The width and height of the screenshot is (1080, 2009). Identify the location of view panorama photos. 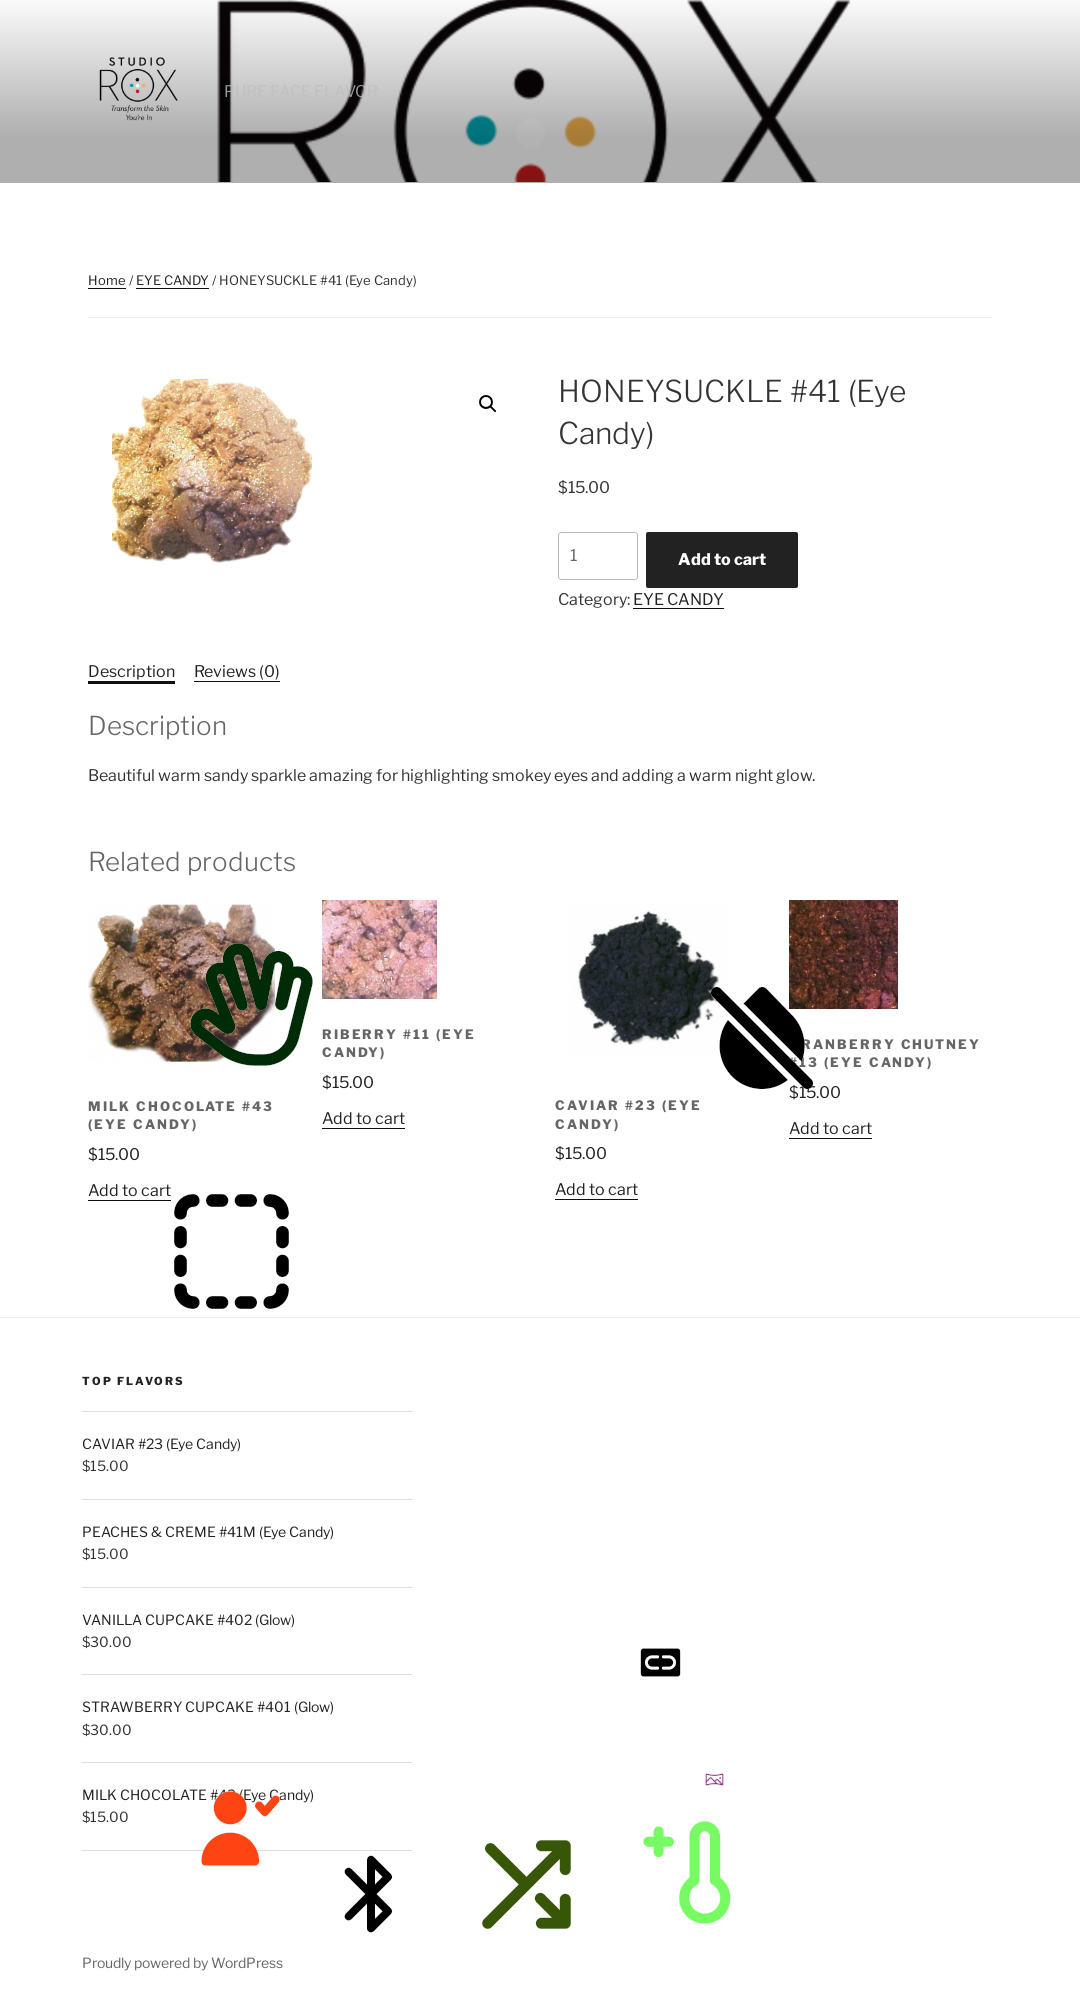
(714, 1779).